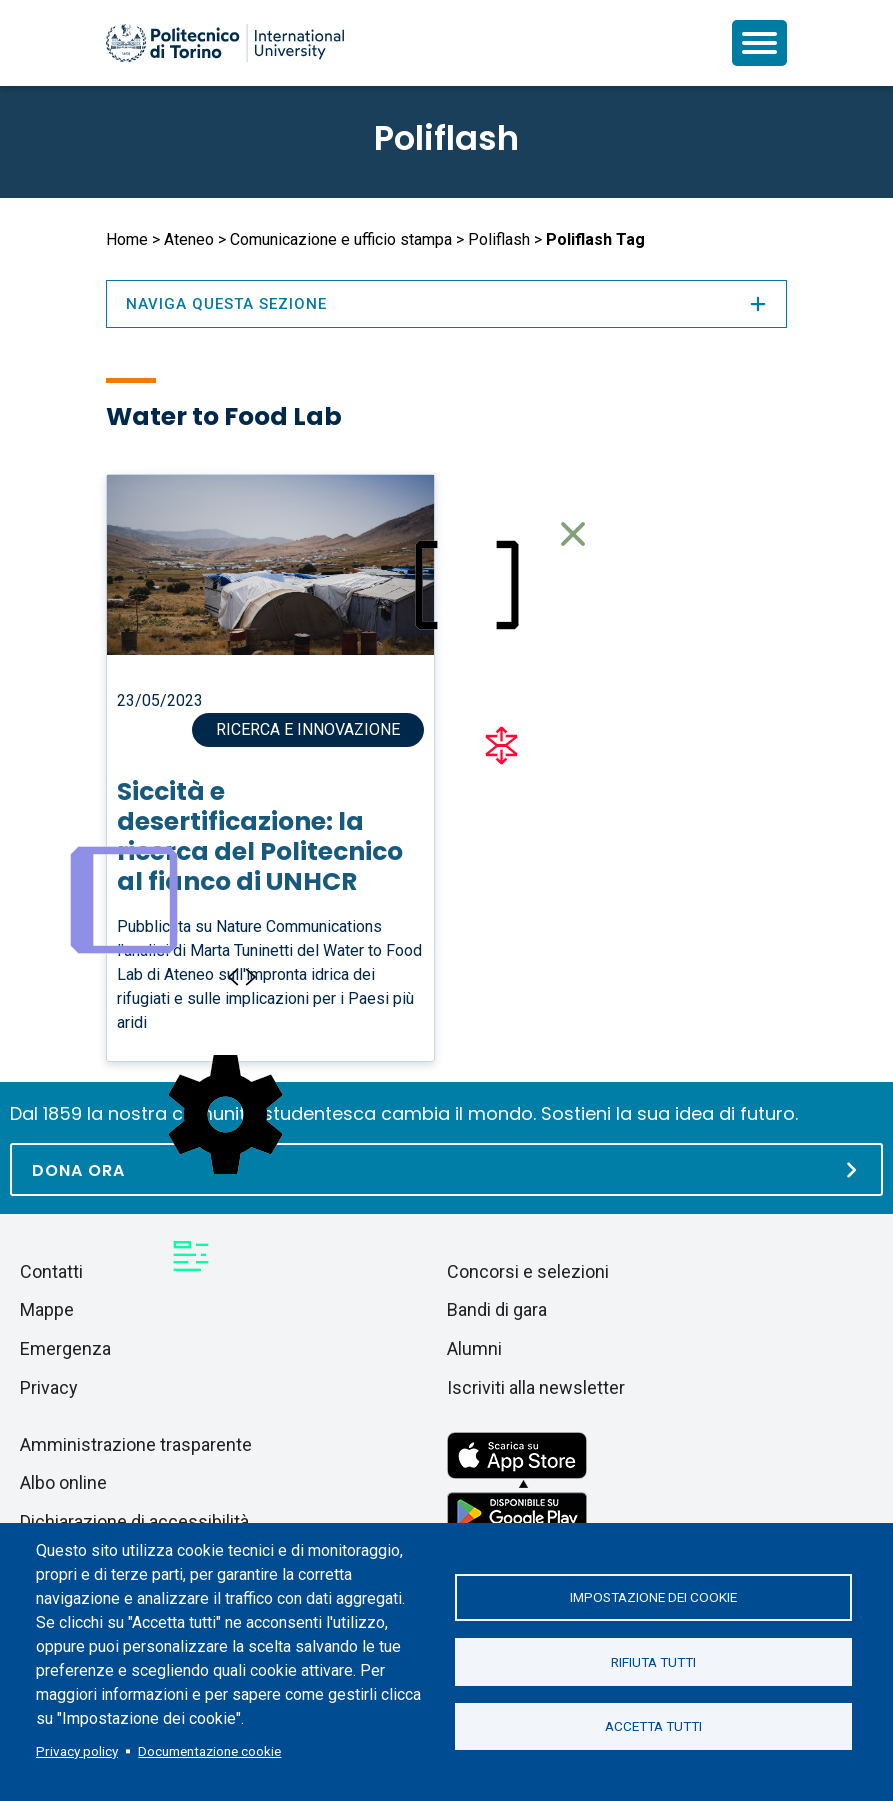  I want to click on move activity bar to the left side of the editor, so click(124, 900).